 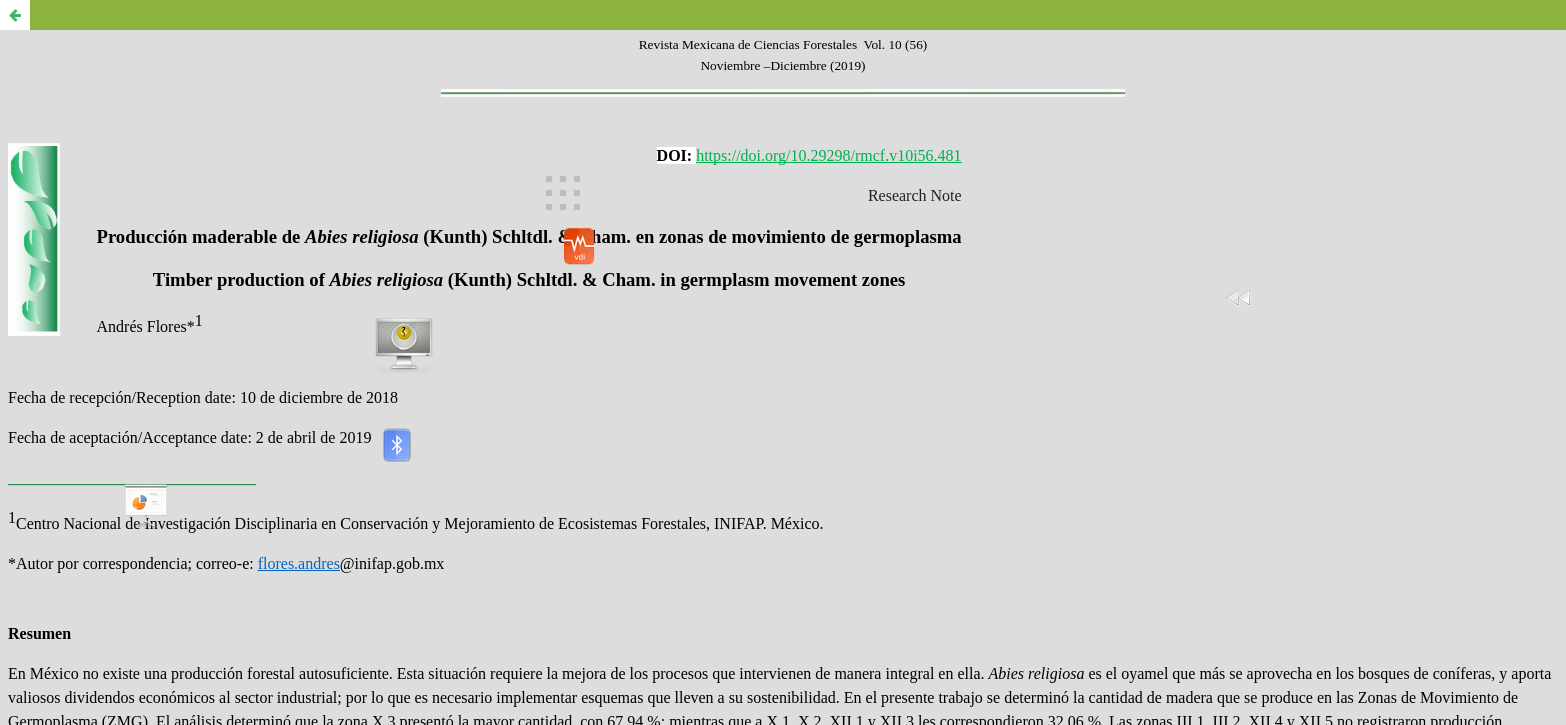 What do you see at coordinates (579, 246) in the screenshot?
I see `virtualbox virtual disk image file` at bounding box center [579, 246].